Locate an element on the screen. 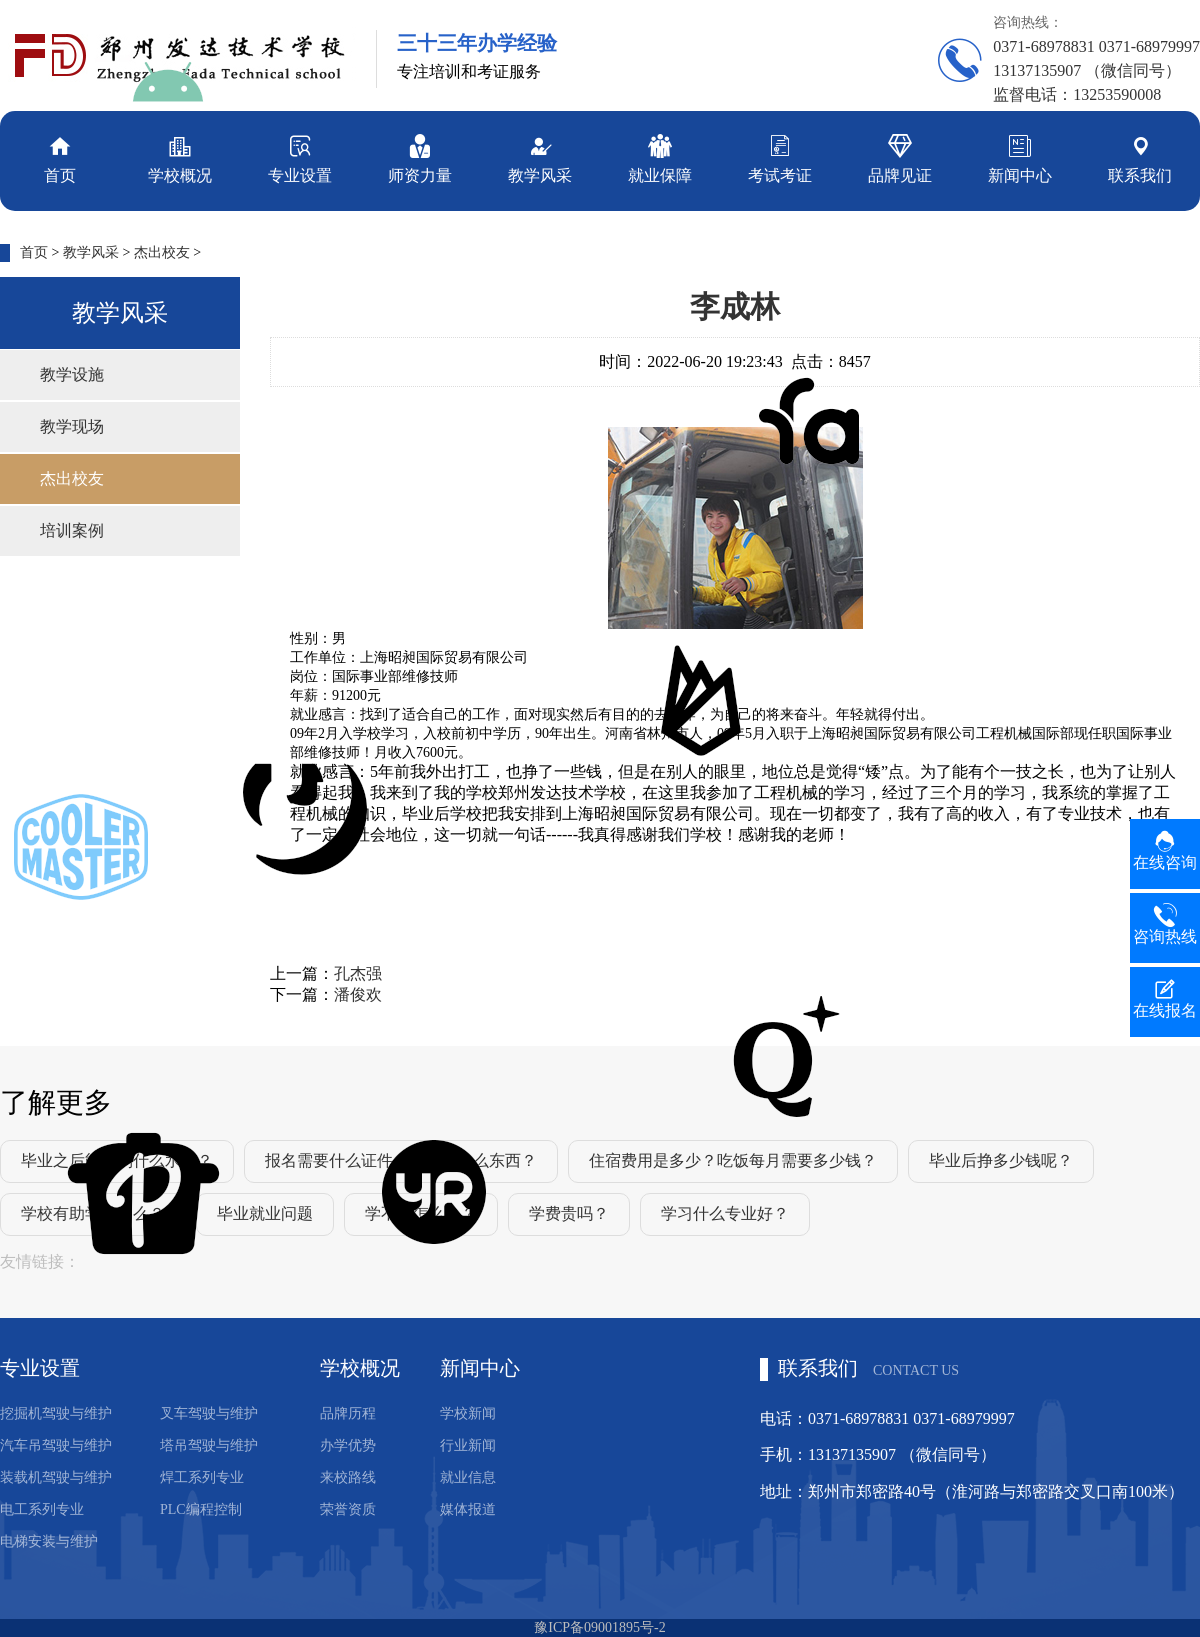 The width and height of the screenshot is (1200, 1637). open the palfed app or service is located at coordinates (143, 1193).